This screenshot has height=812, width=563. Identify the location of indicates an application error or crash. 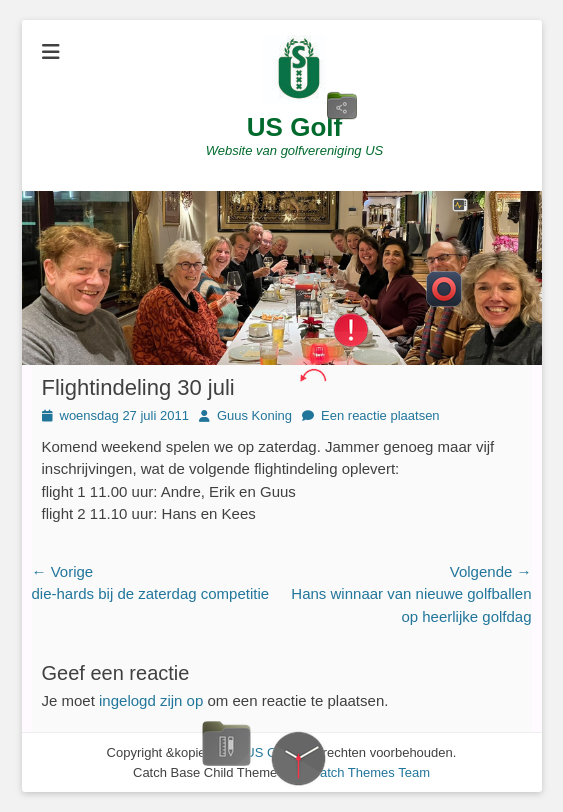
(351, 330).